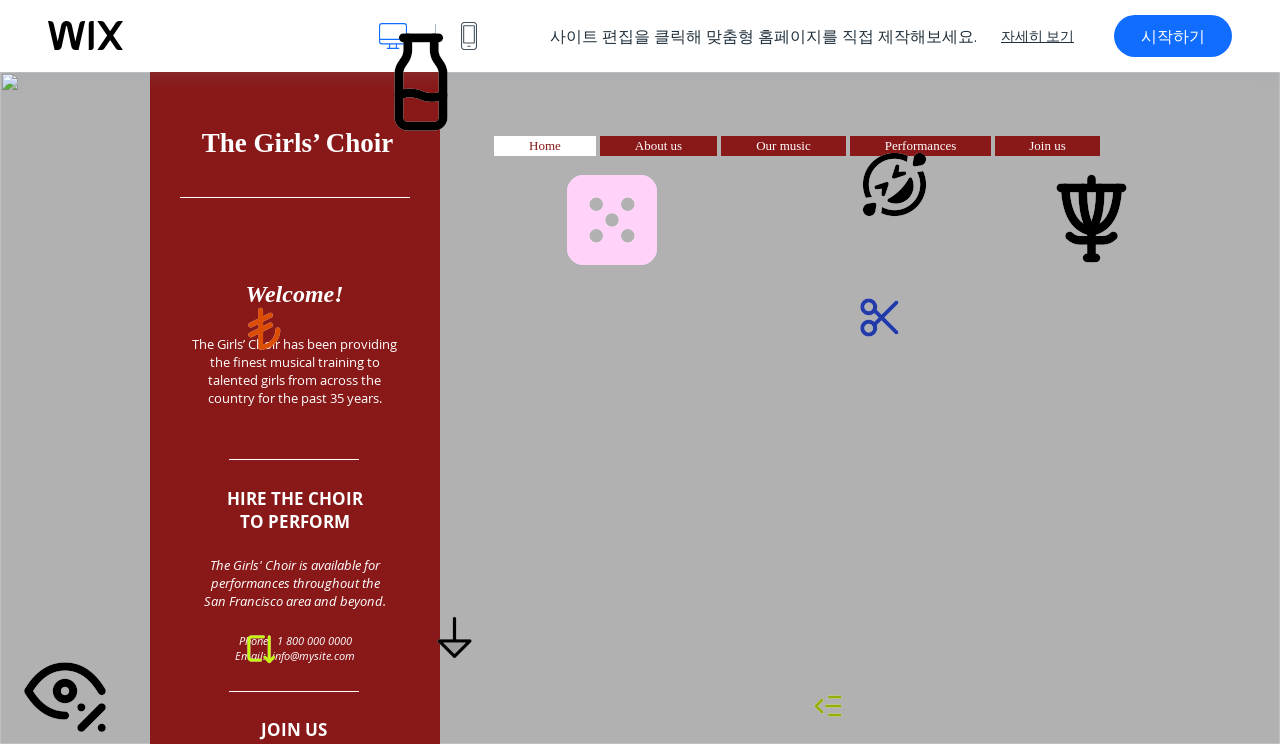 This screenshot has height=744, width=1280. I want to click on add milk to shopping list, so click(421, 82).